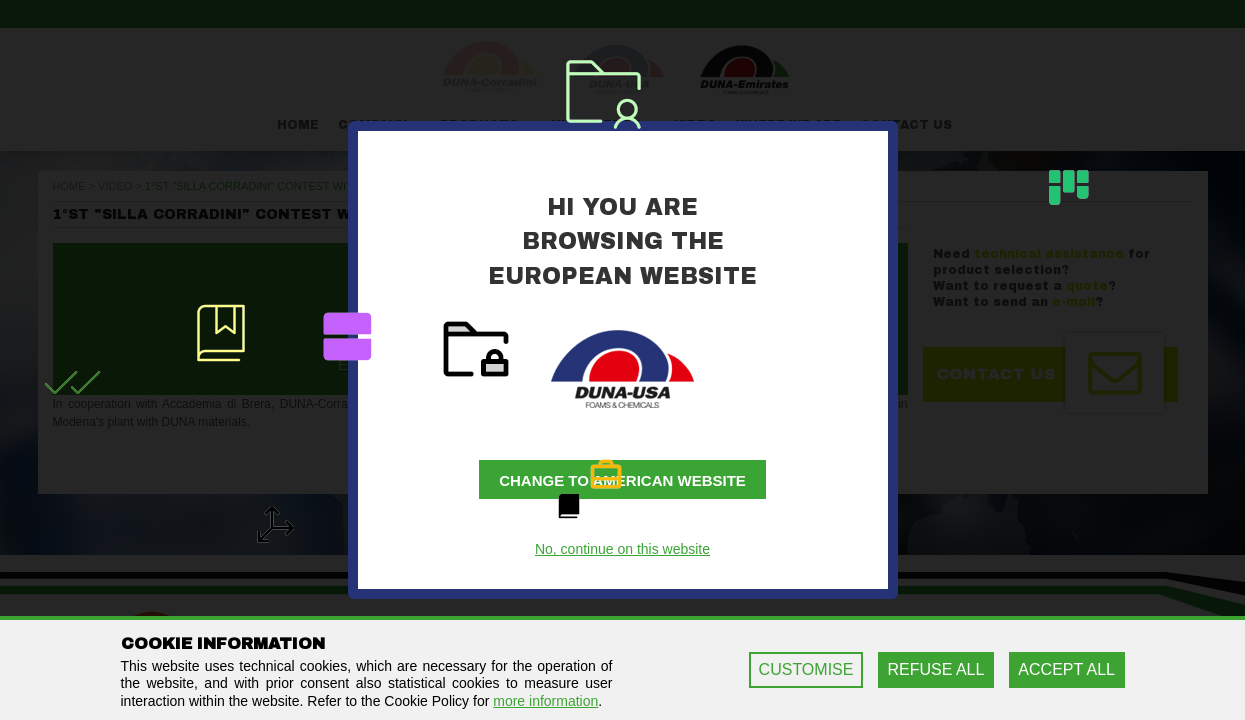 This screenshot has height=720, width=1245. Describe the element at coordinates (569, 506) in the screenshot. I see `open library or reading list` at that location.